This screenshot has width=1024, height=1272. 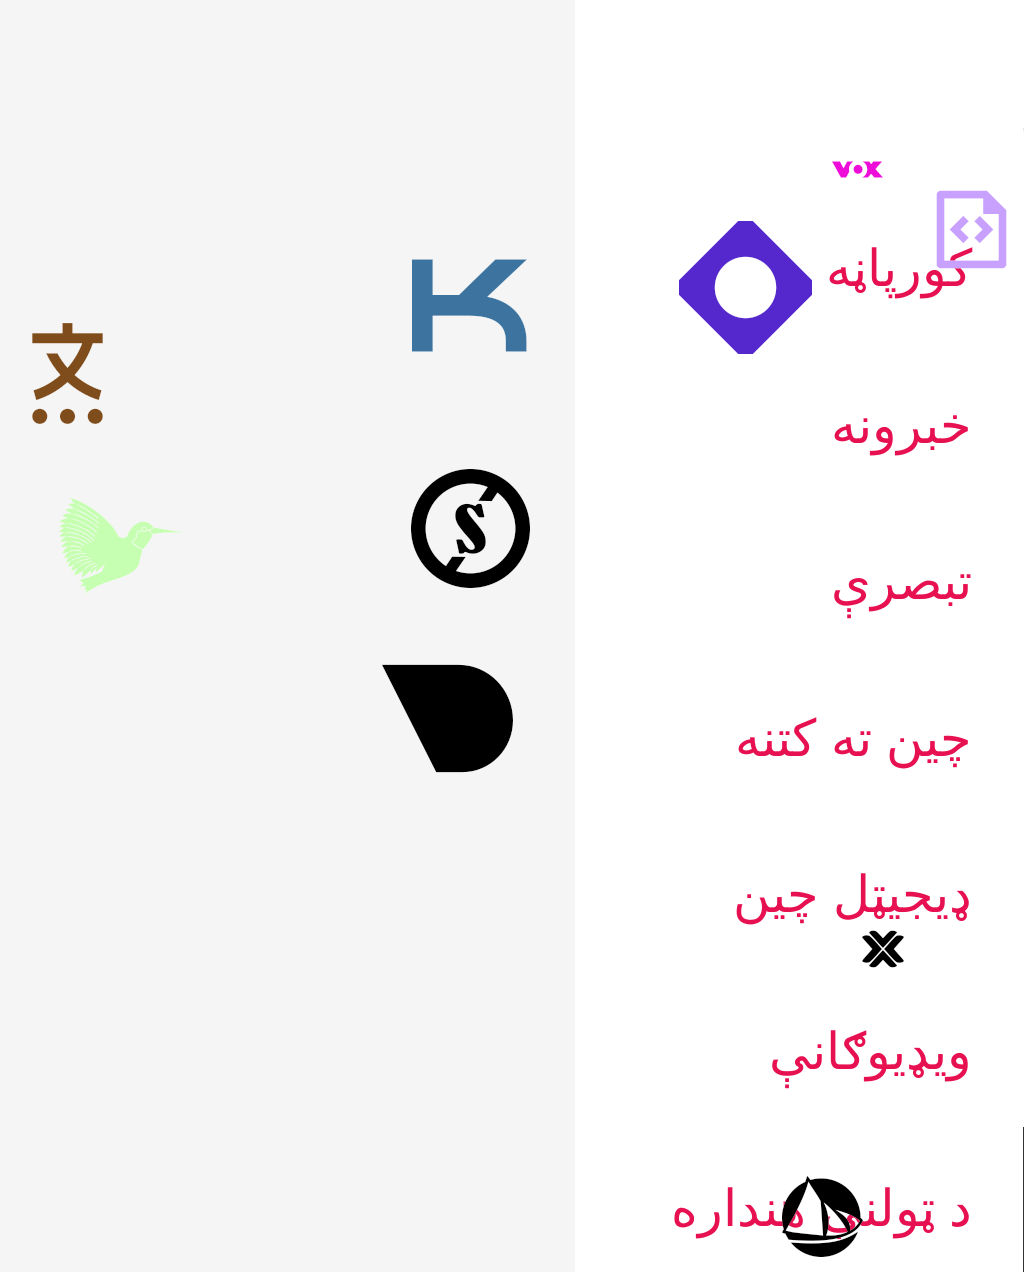 I want to click on open proxmox virtual environment dashboard, so click(x=883, y=949).